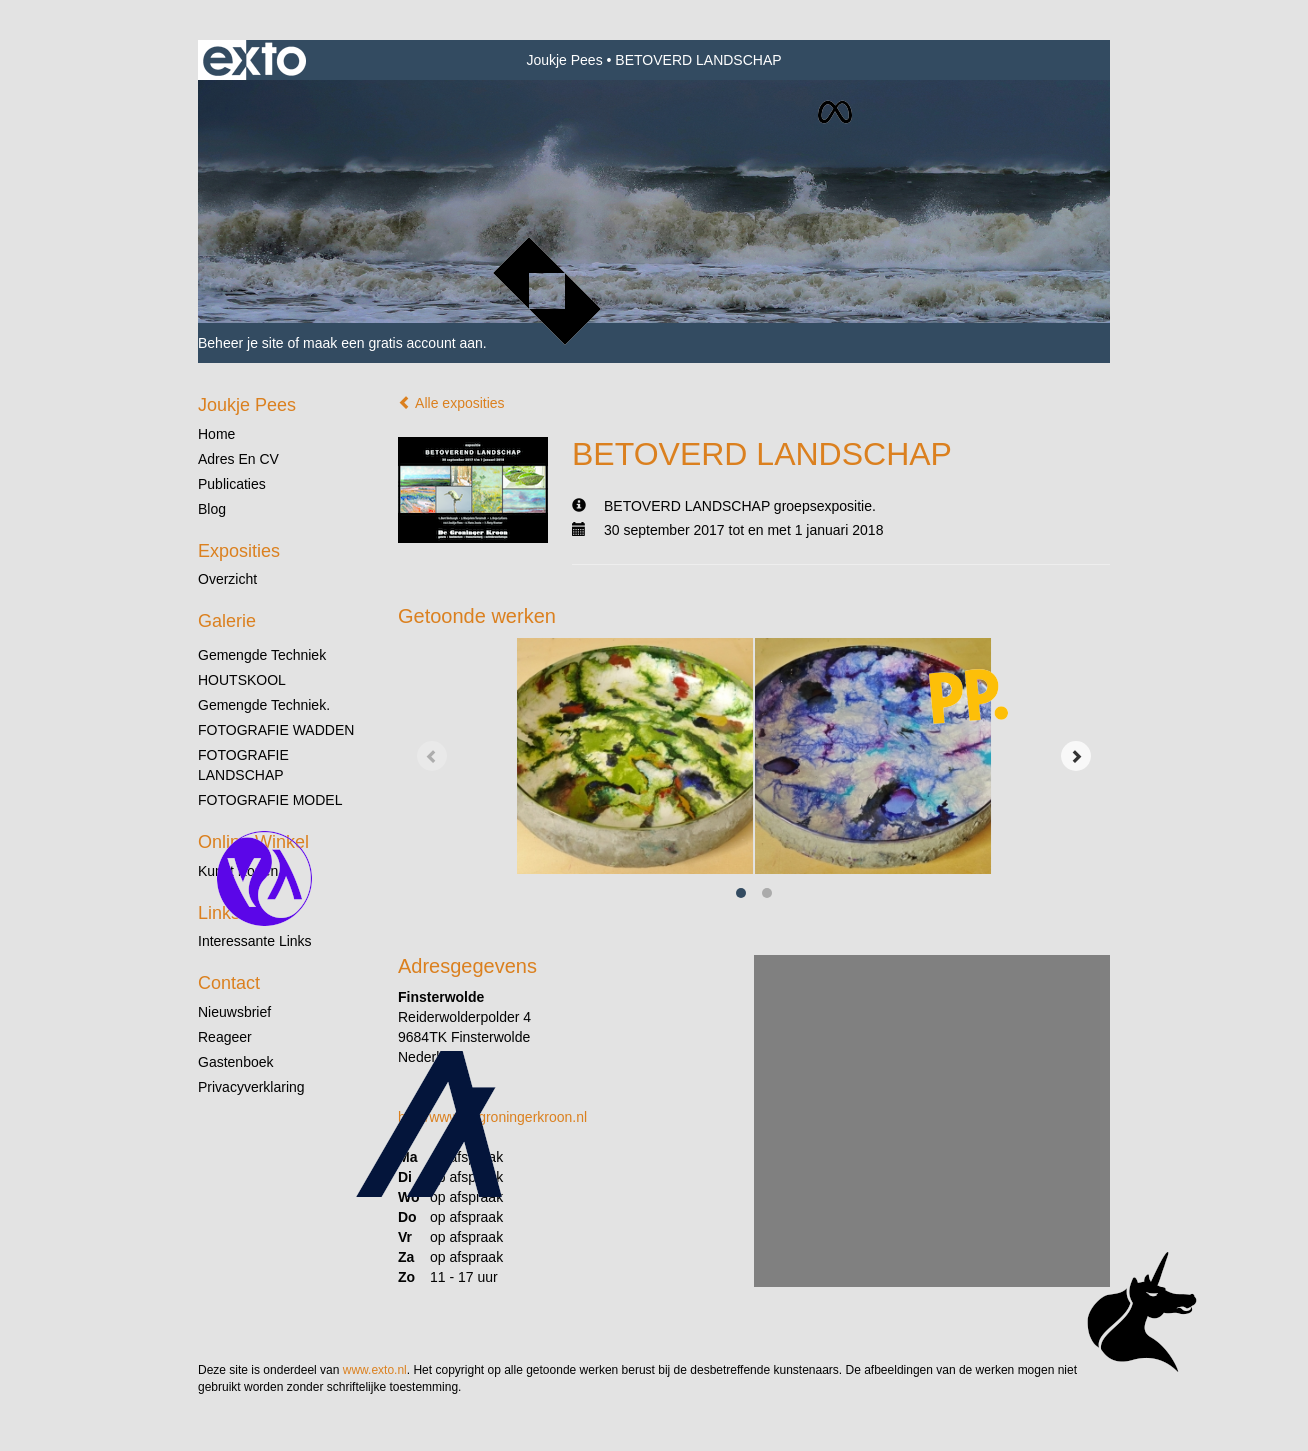  What do you see at coordinates (835, 112) in the screenshot?
I see `Meta company logo` at bounding box center [835, 112].